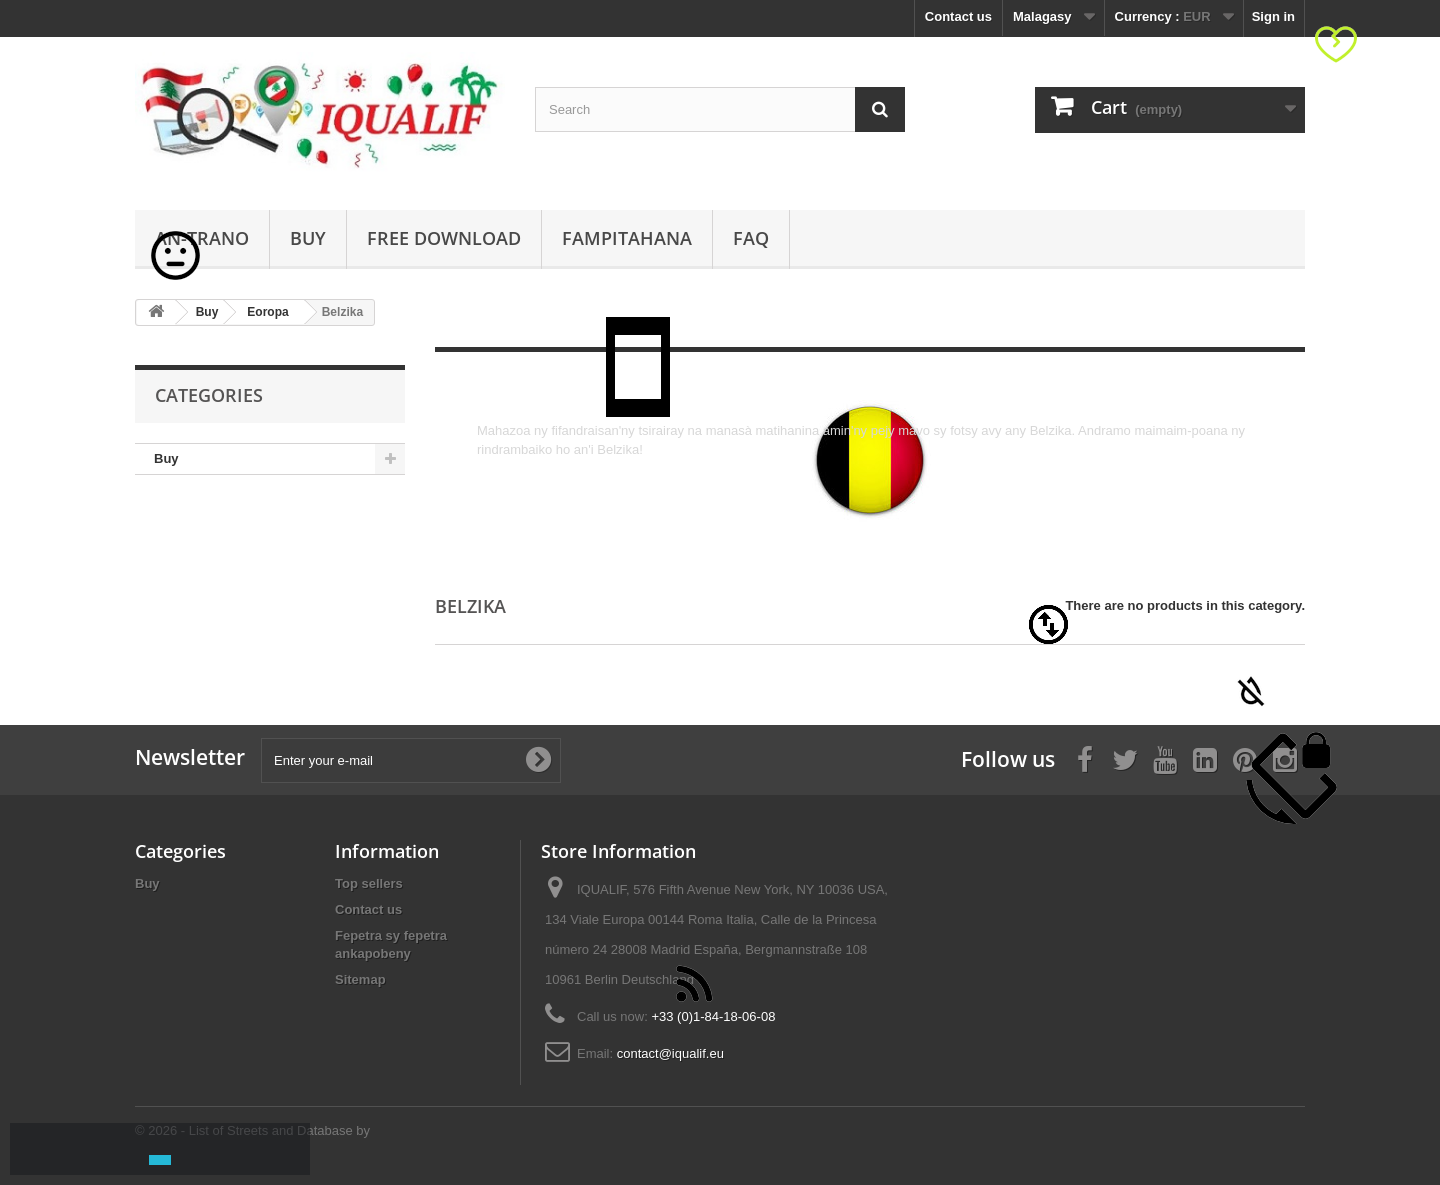  What do you see at coordinates (1294, 776) in the screenshot?
I see `screen rotation is locked` at bounding box center [1294, 776].